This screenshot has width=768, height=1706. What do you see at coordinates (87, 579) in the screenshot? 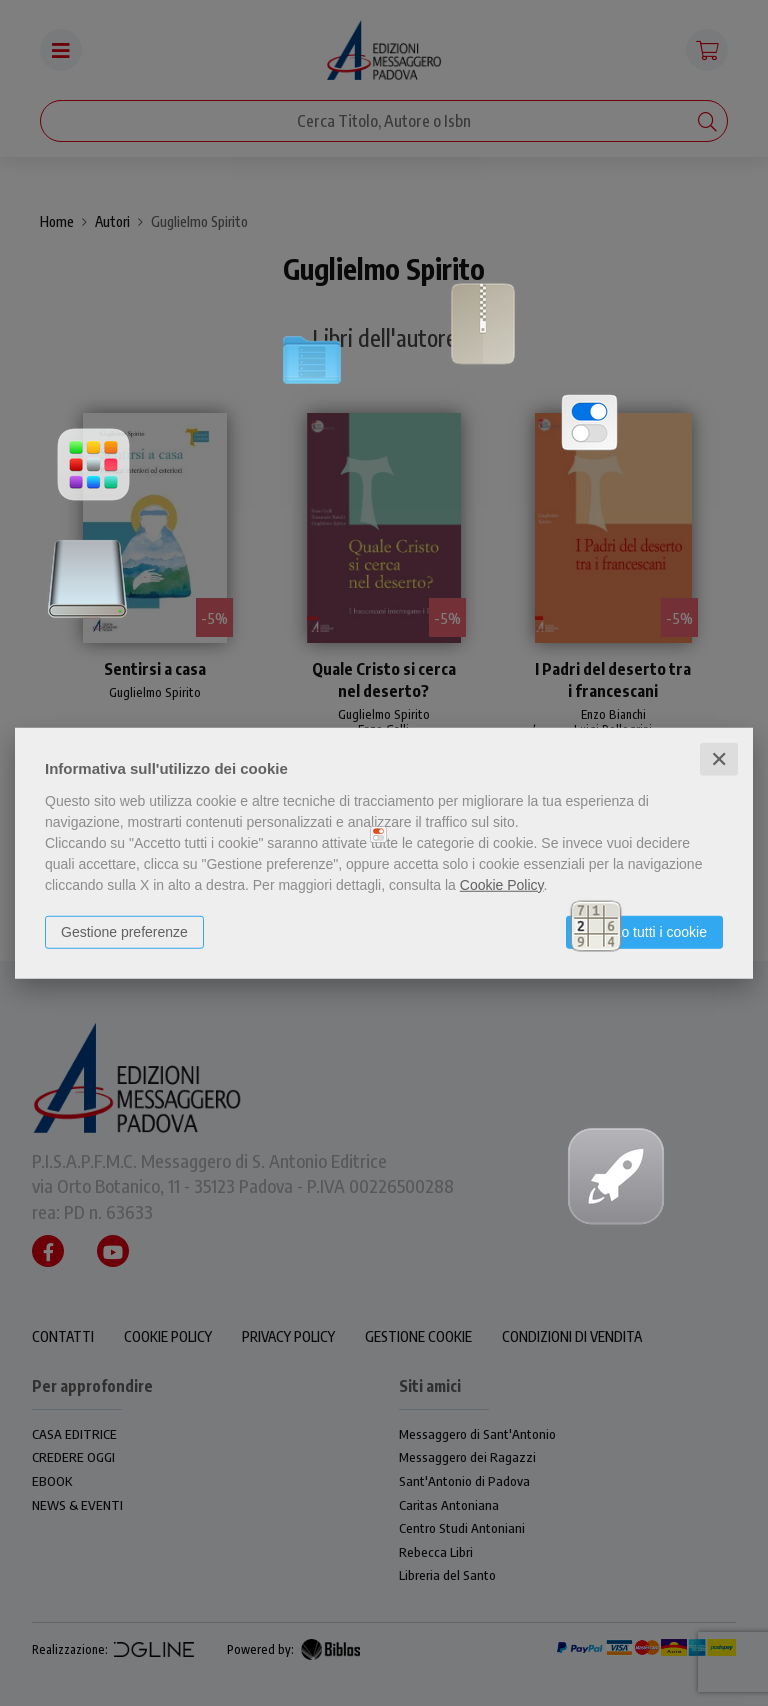
I see `access removable storage device` at bounding box center [87, 579].